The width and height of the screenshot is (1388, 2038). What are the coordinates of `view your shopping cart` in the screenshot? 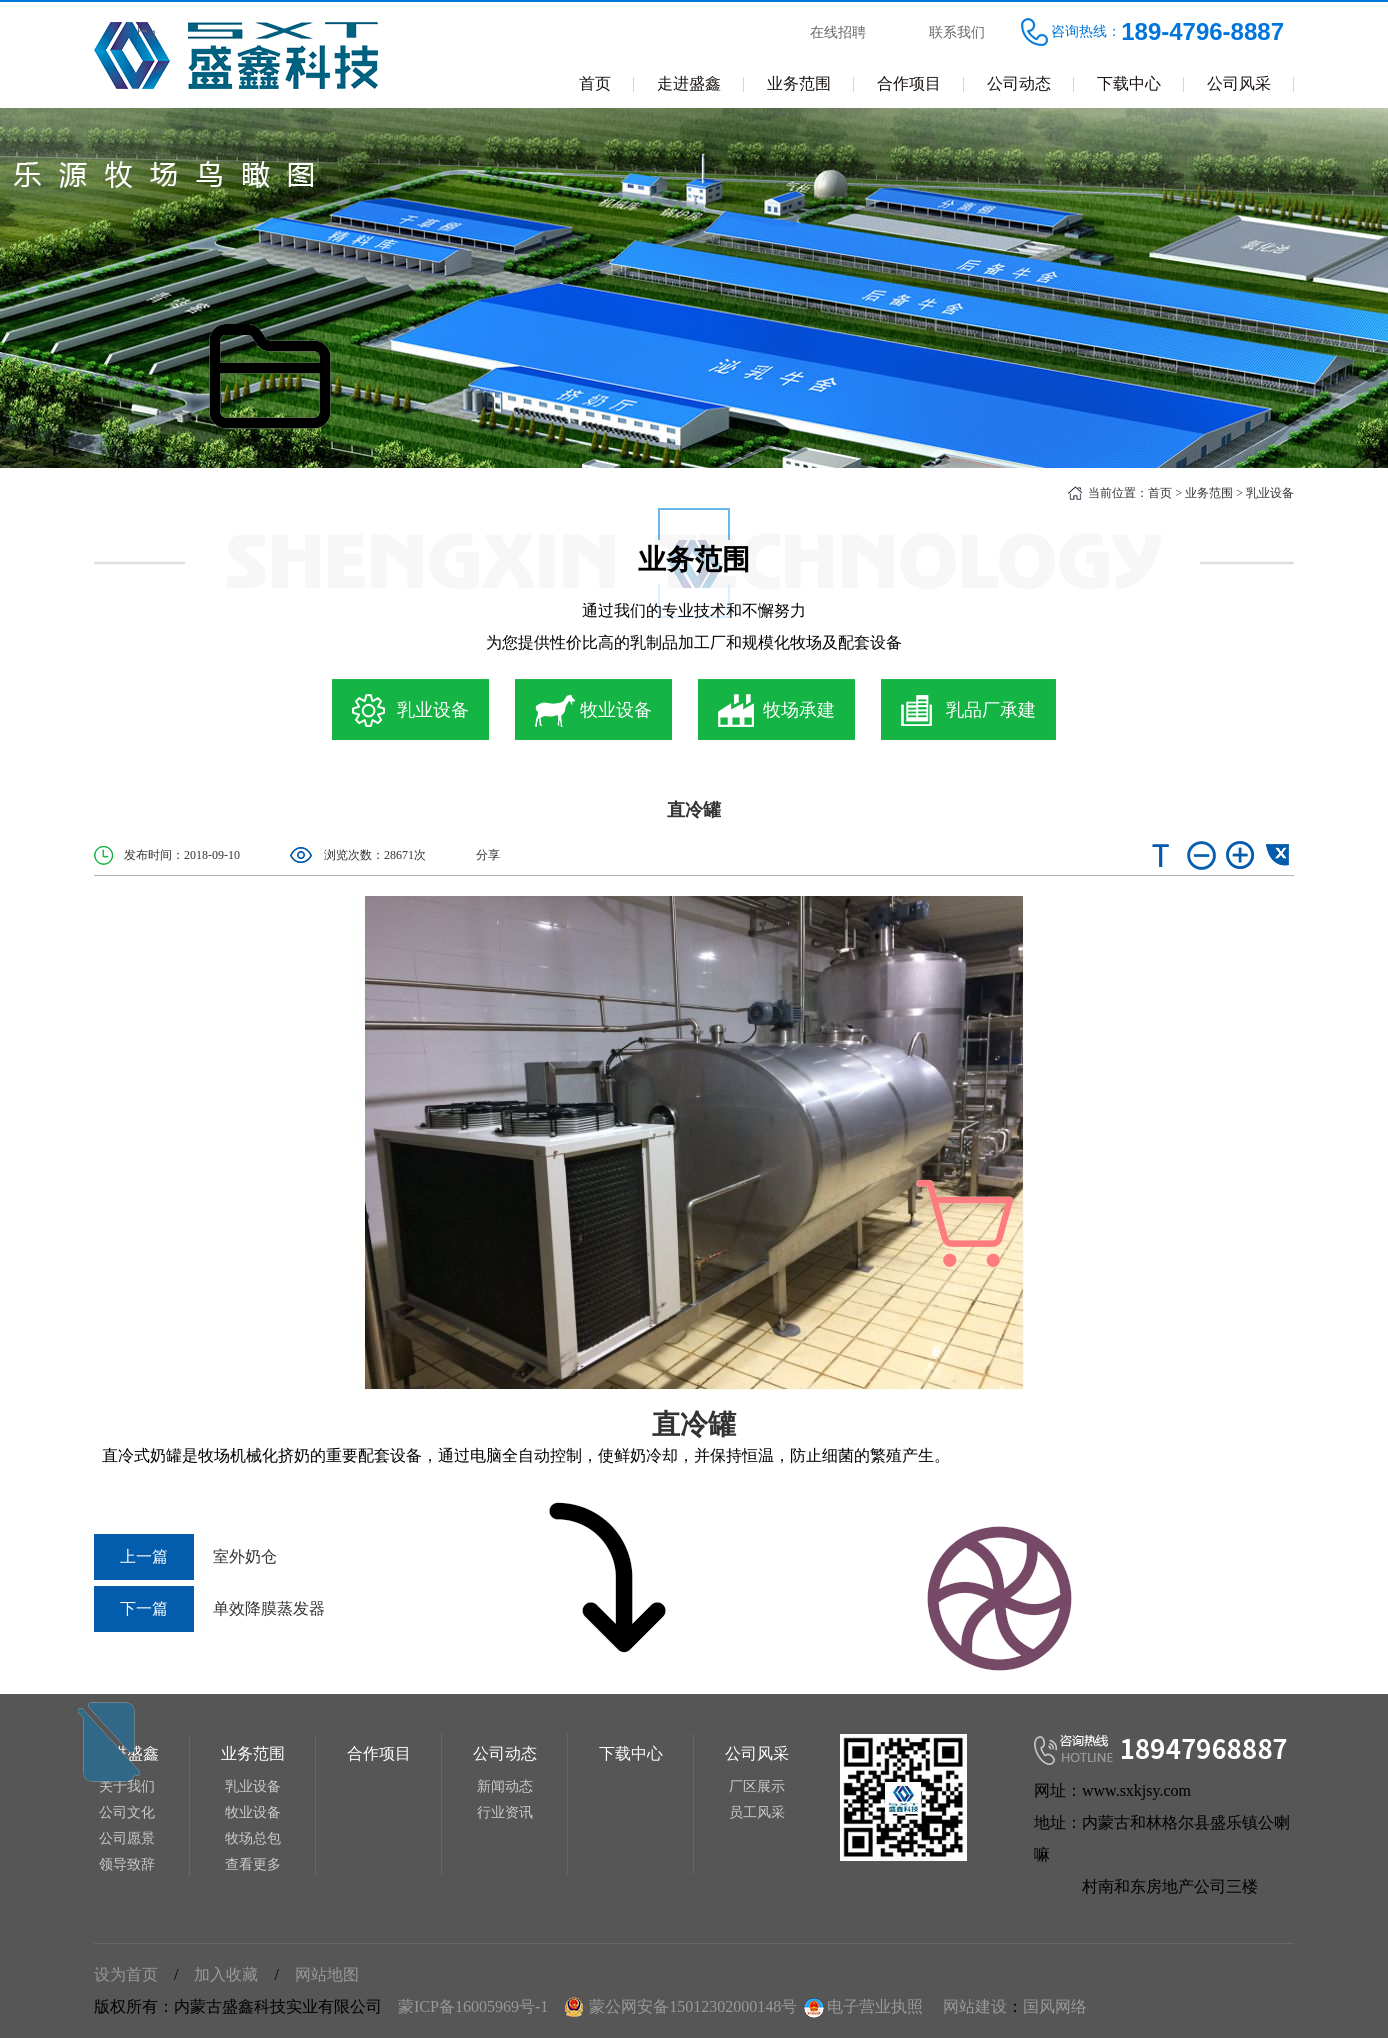 It's located at (966, 1223).